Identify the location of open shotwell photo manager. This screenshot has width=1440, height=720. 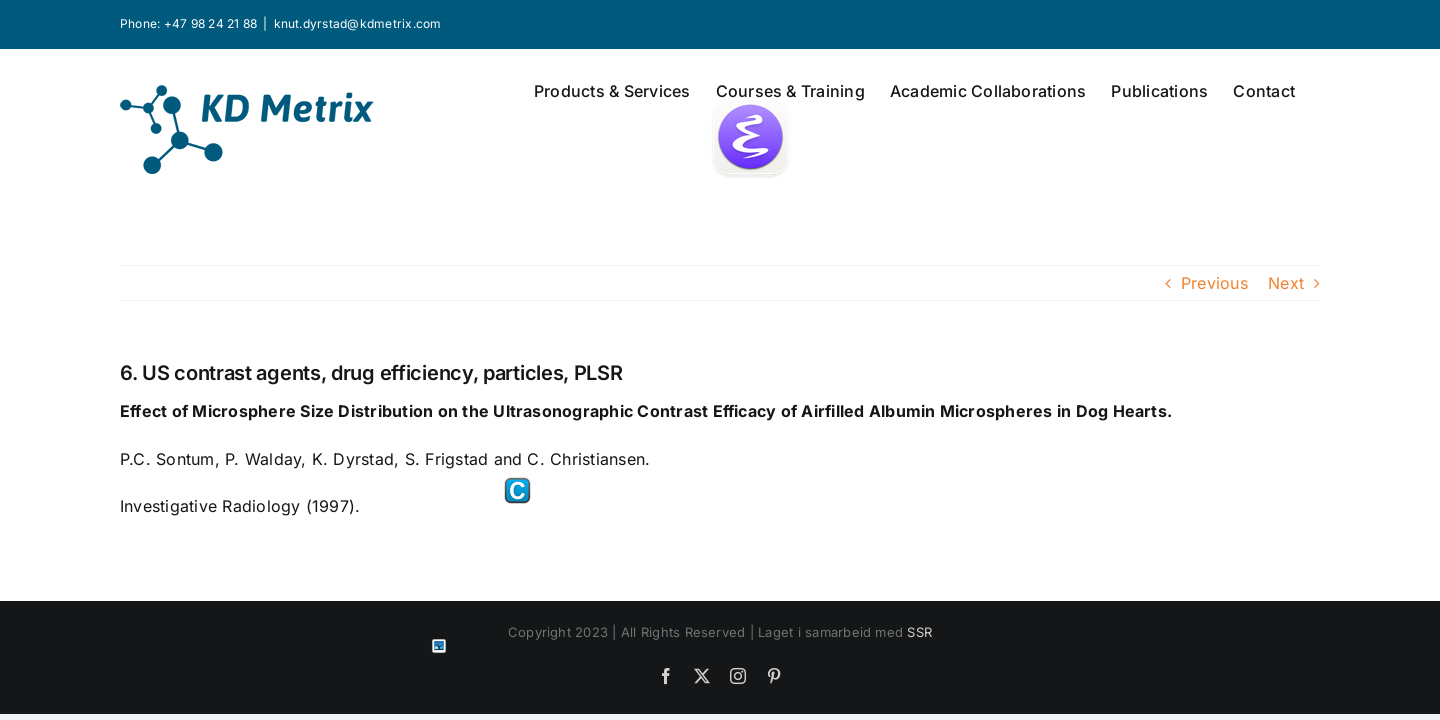
(439, 646).